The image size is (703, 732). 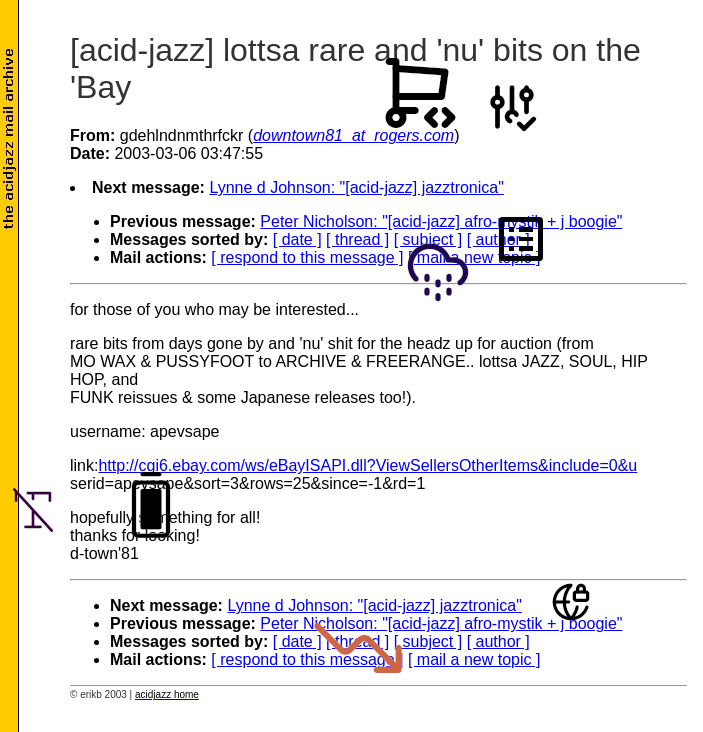 What do you see at coordinates (438, 271) in the screenshot?
I see `indicates light rain or drizzle conditions` at bounding box center [438, 271].